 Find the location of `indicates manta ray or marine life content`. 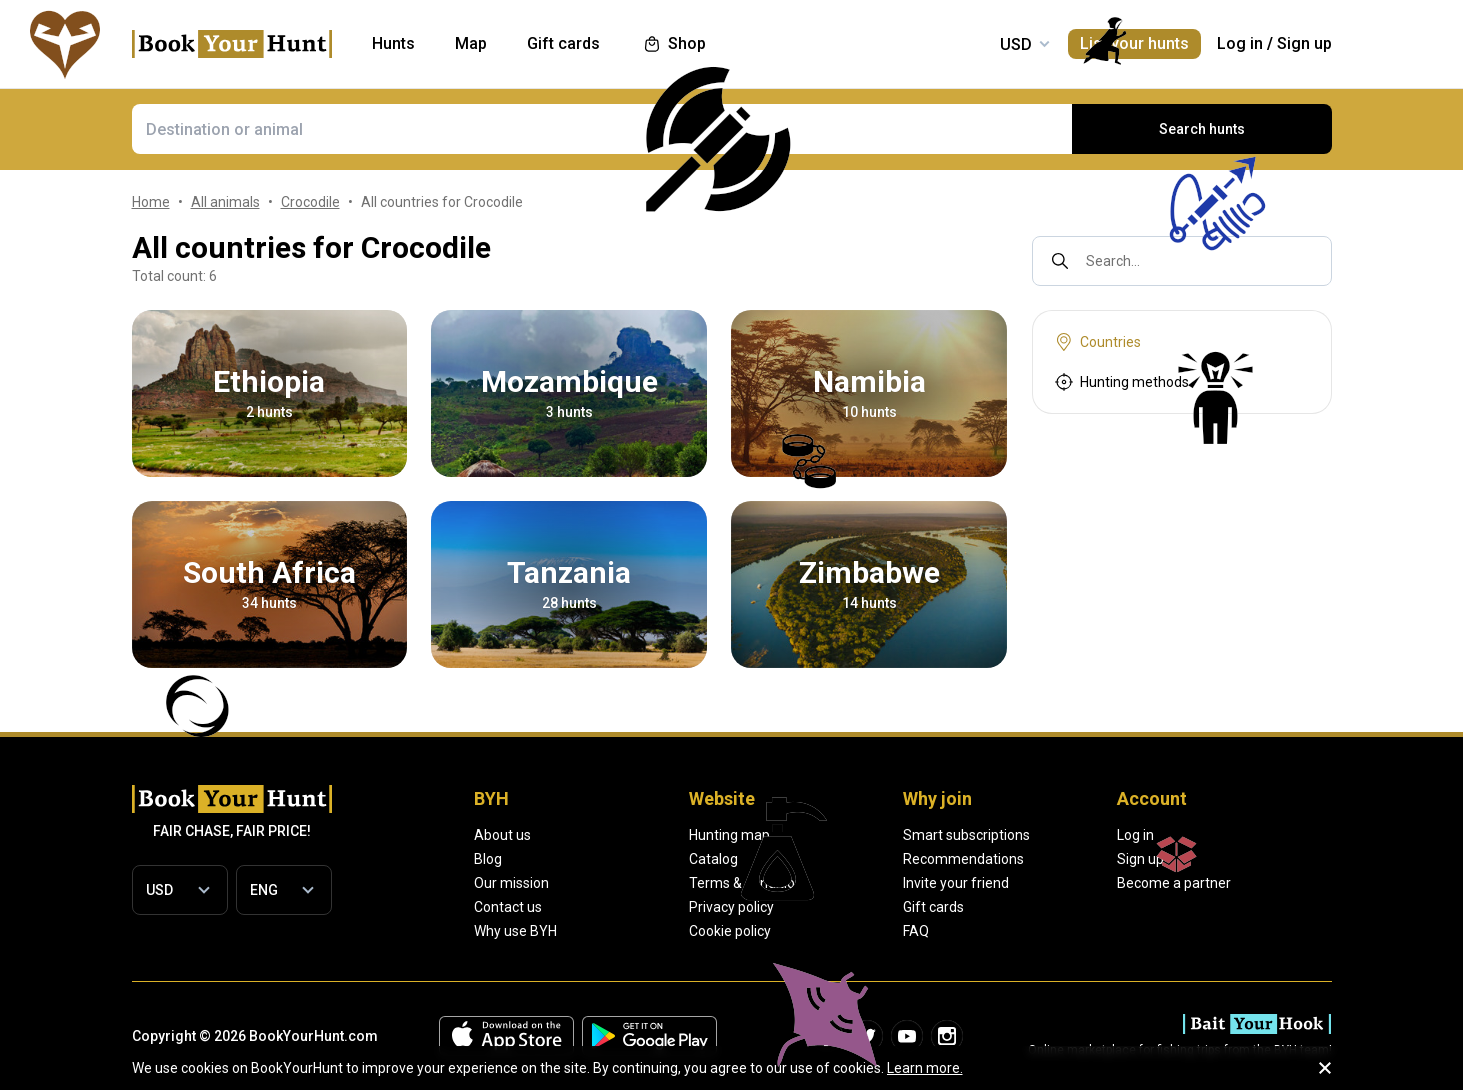

indicates manta ray or marine life content is located at coordinates (825, 1015).